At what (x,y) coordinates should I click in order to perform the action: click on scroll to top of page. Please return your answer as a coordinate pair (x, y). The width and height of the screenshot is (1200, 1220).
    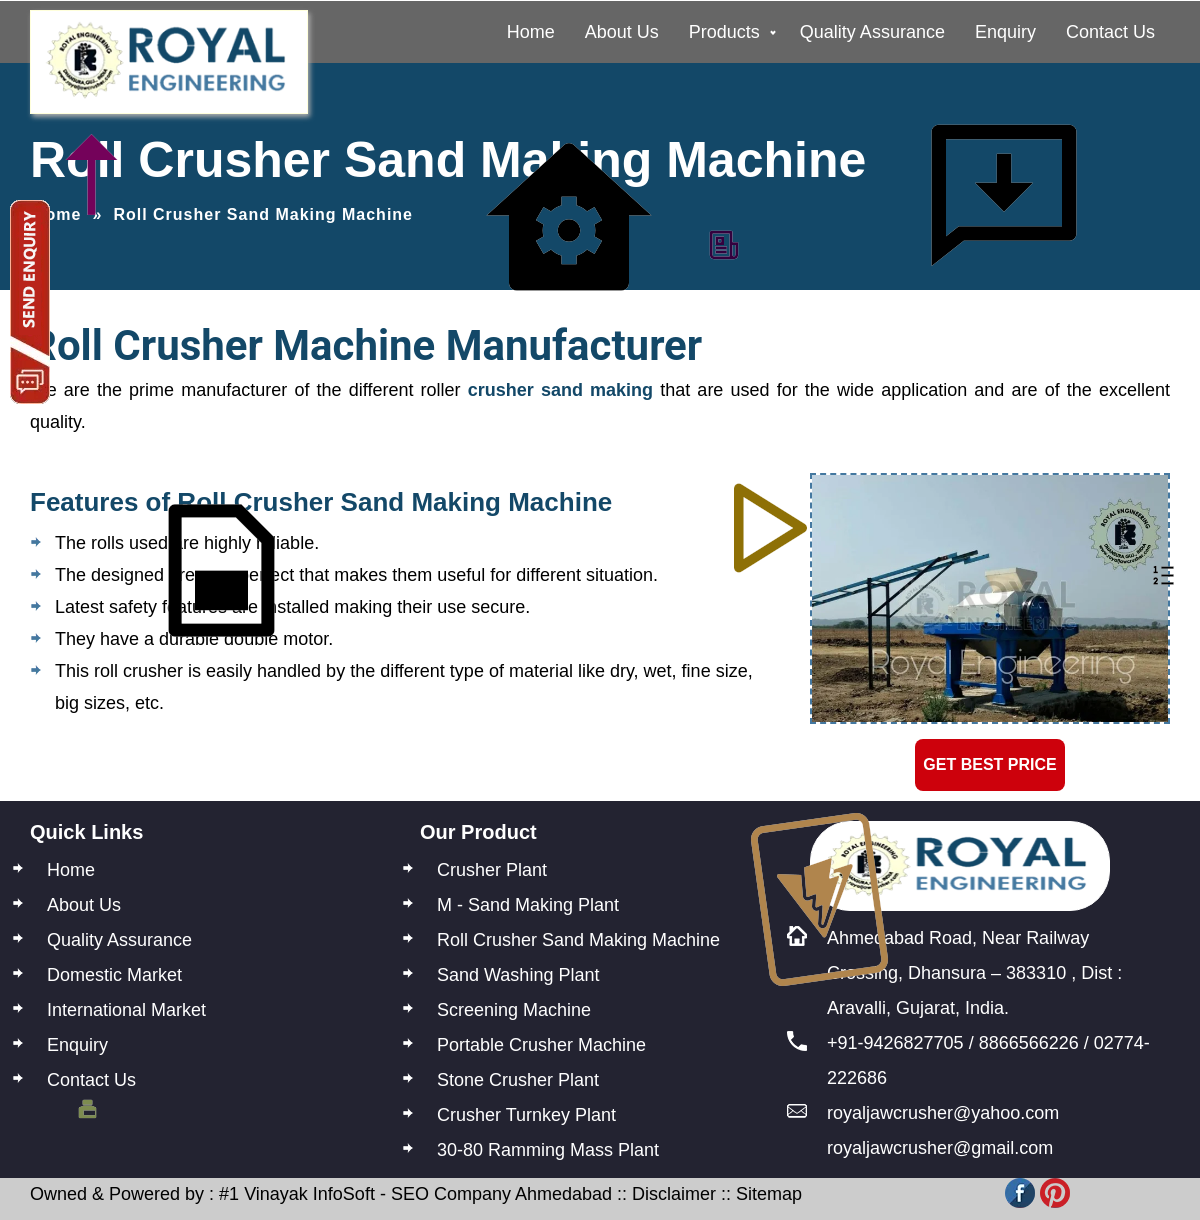
    Looking at the image, I should click on (91, 174).